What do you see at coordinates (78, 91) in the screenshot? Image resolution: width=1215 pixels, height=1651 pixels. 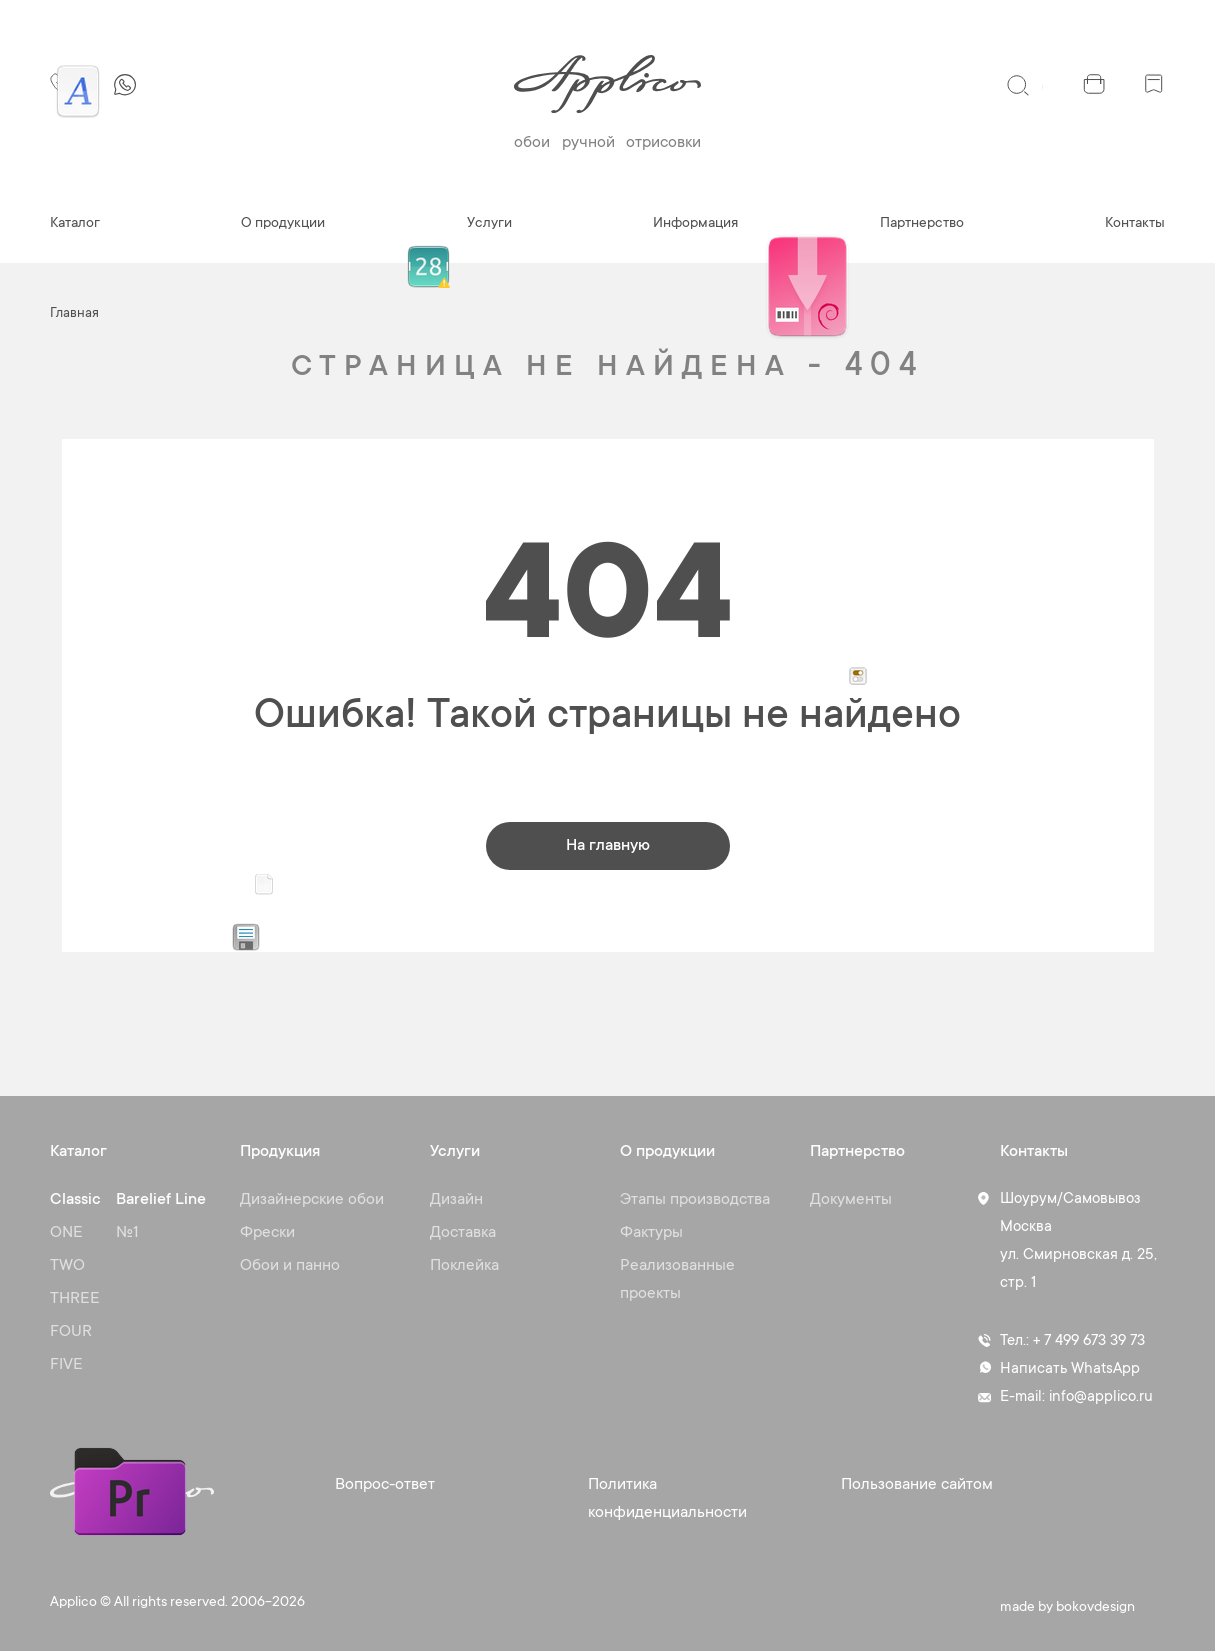 I see `a font file or typography document` at bounding box center [78, 91].